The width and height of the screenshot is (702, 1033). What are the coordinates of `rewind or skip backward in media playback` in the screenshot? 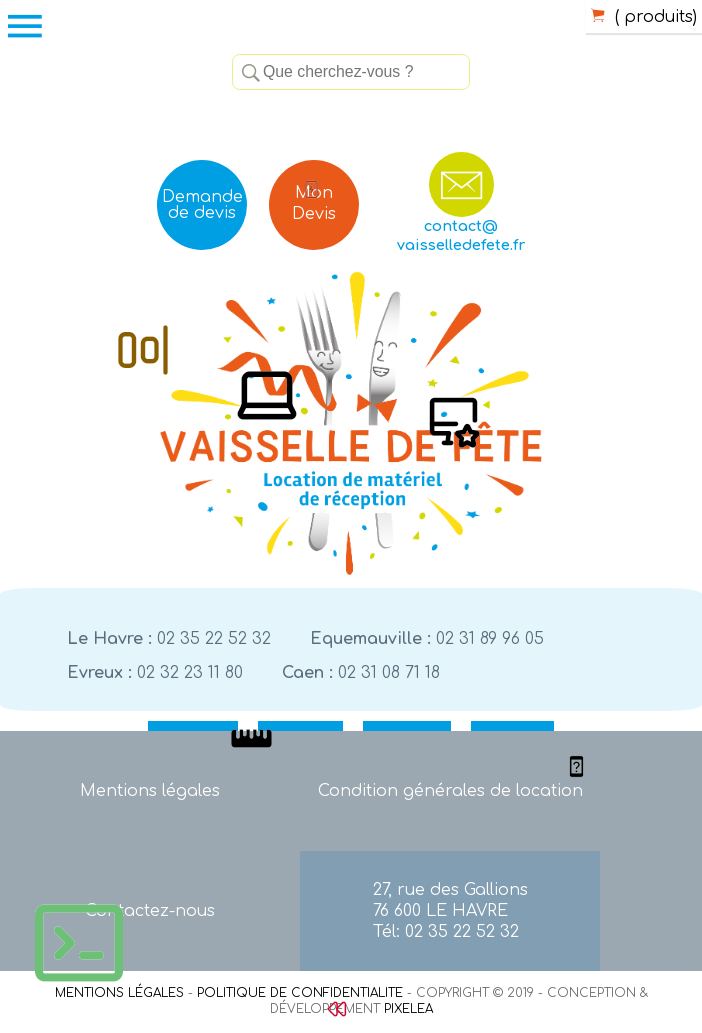 It's located at (337, 1009).